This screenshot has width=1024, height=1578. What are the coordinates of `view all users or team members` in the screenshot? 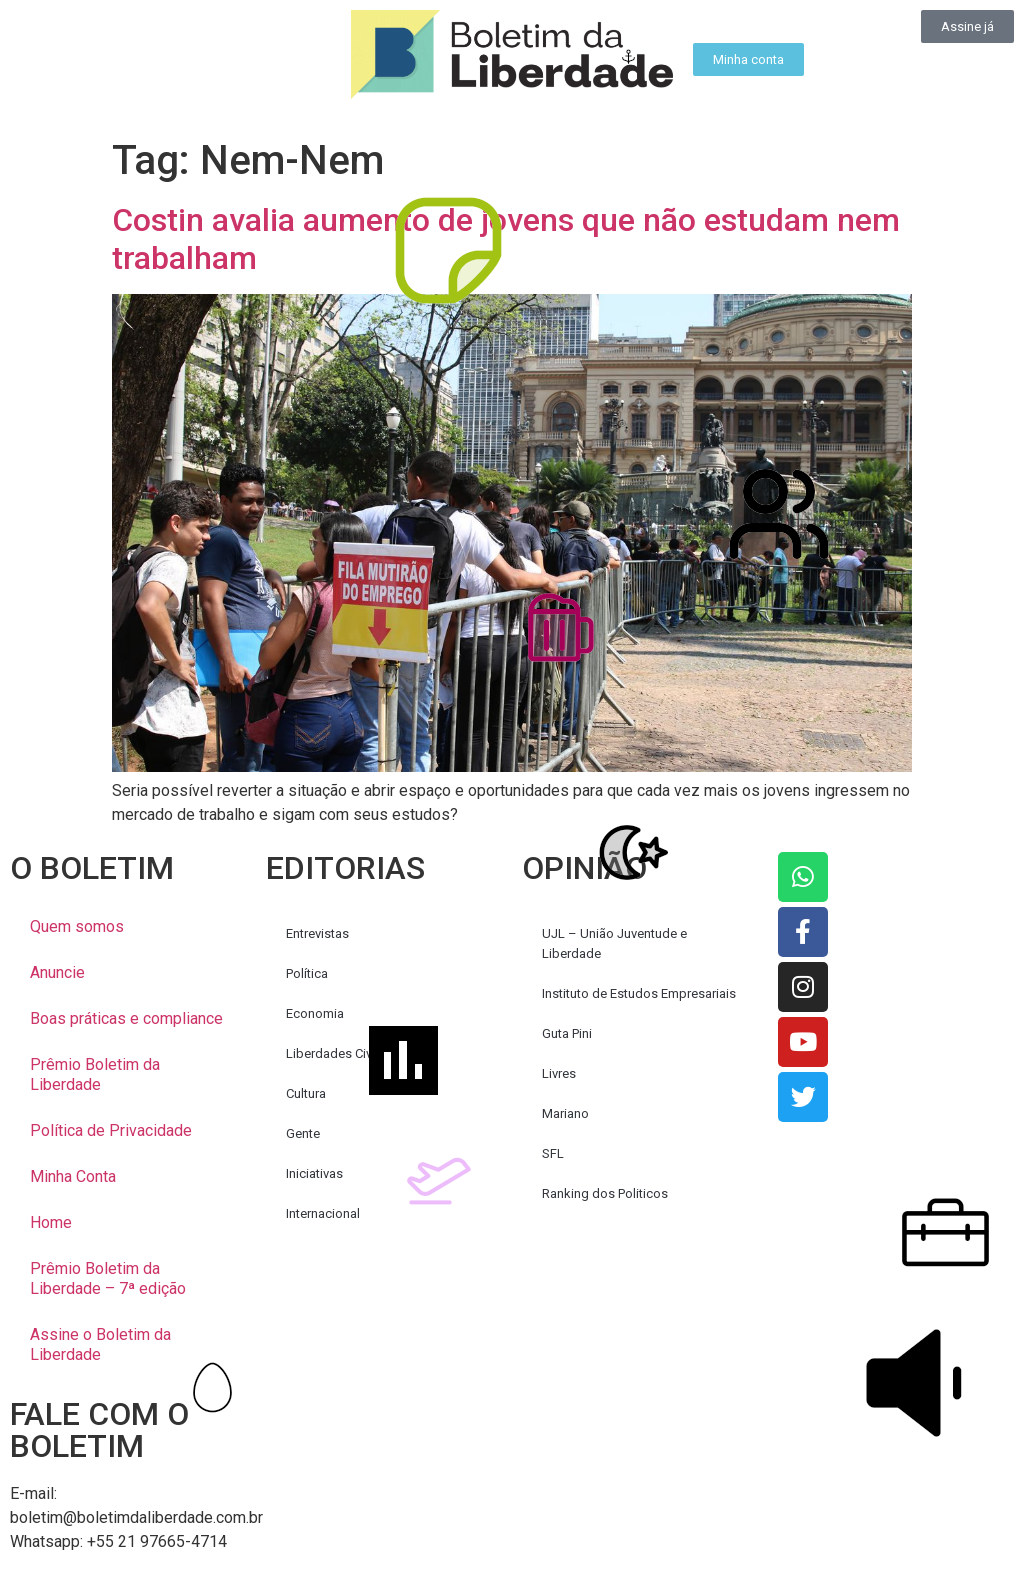 It's located at (779, 514).